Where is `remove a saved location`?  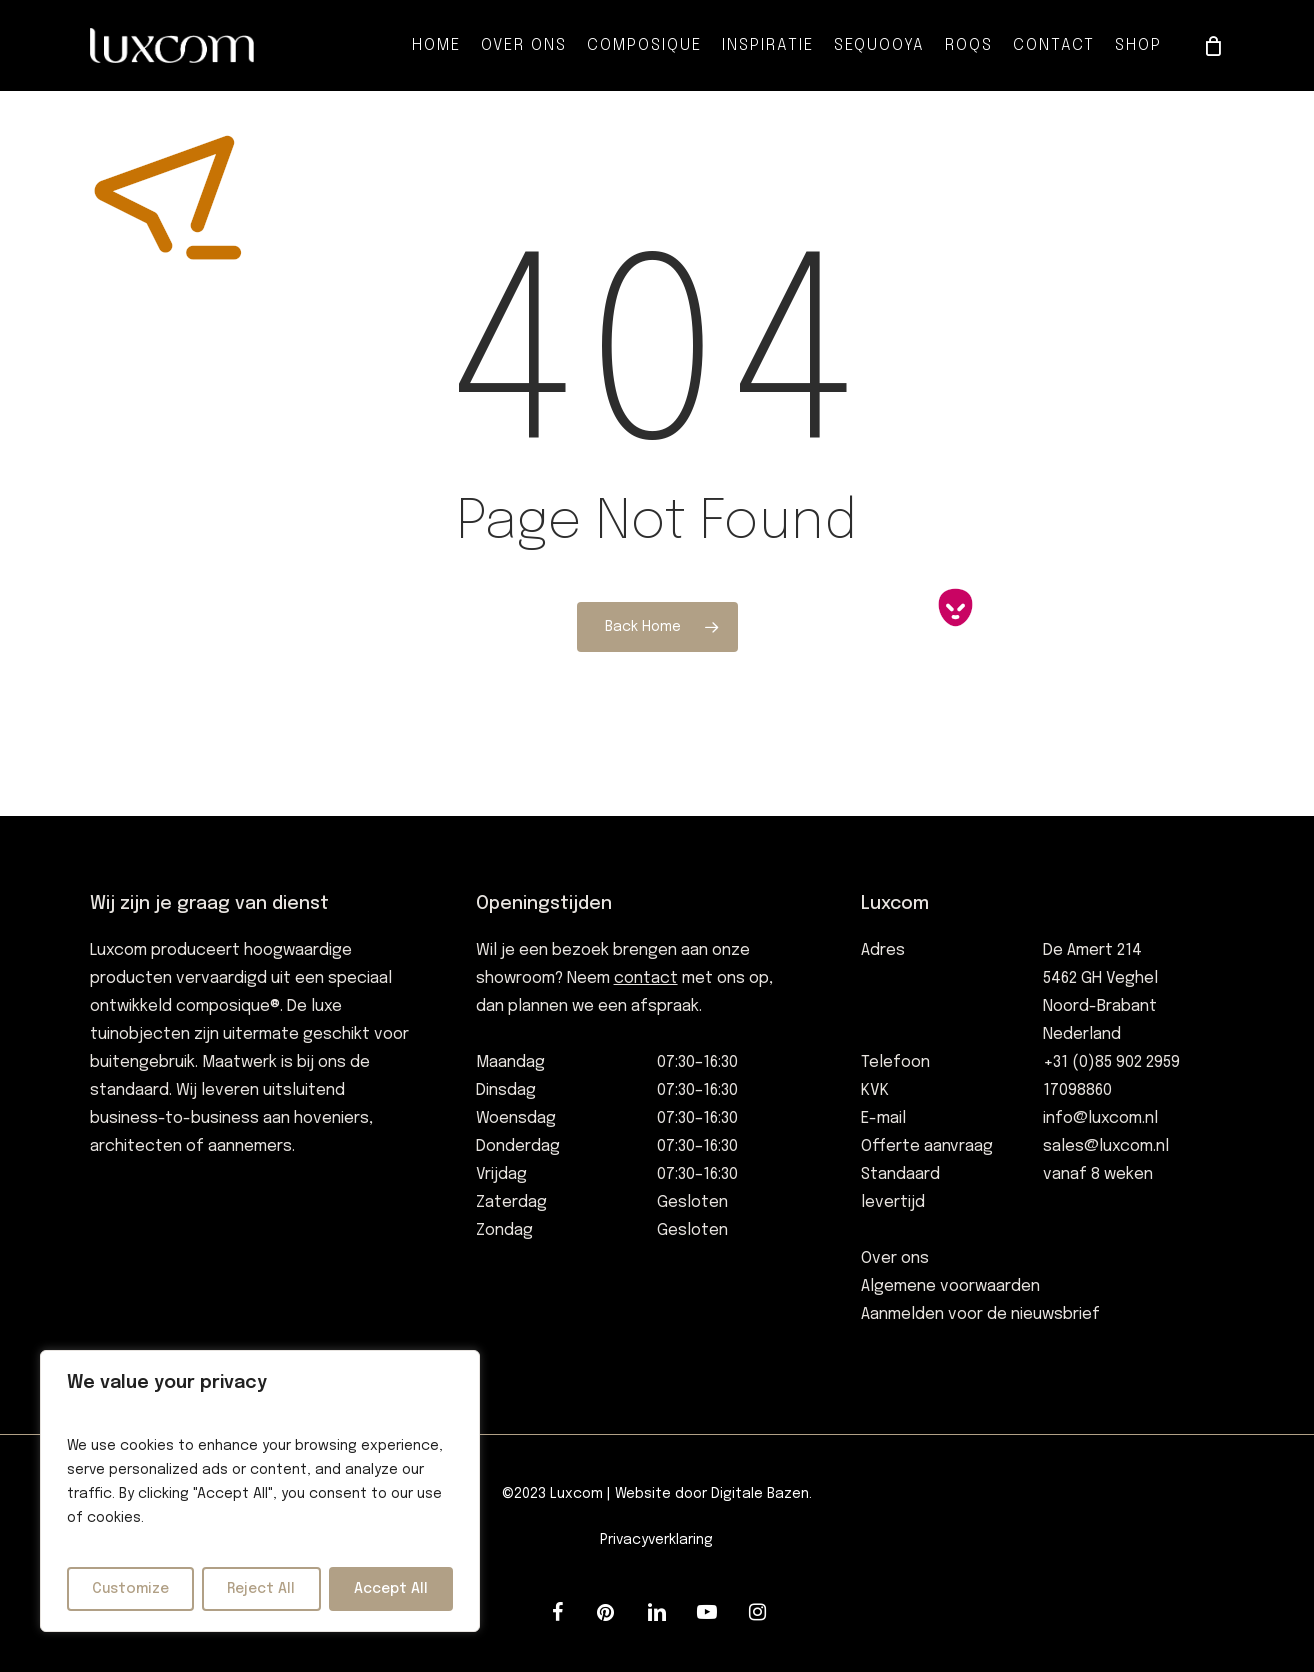 remove a saved location is located at coordinates (165, 204).